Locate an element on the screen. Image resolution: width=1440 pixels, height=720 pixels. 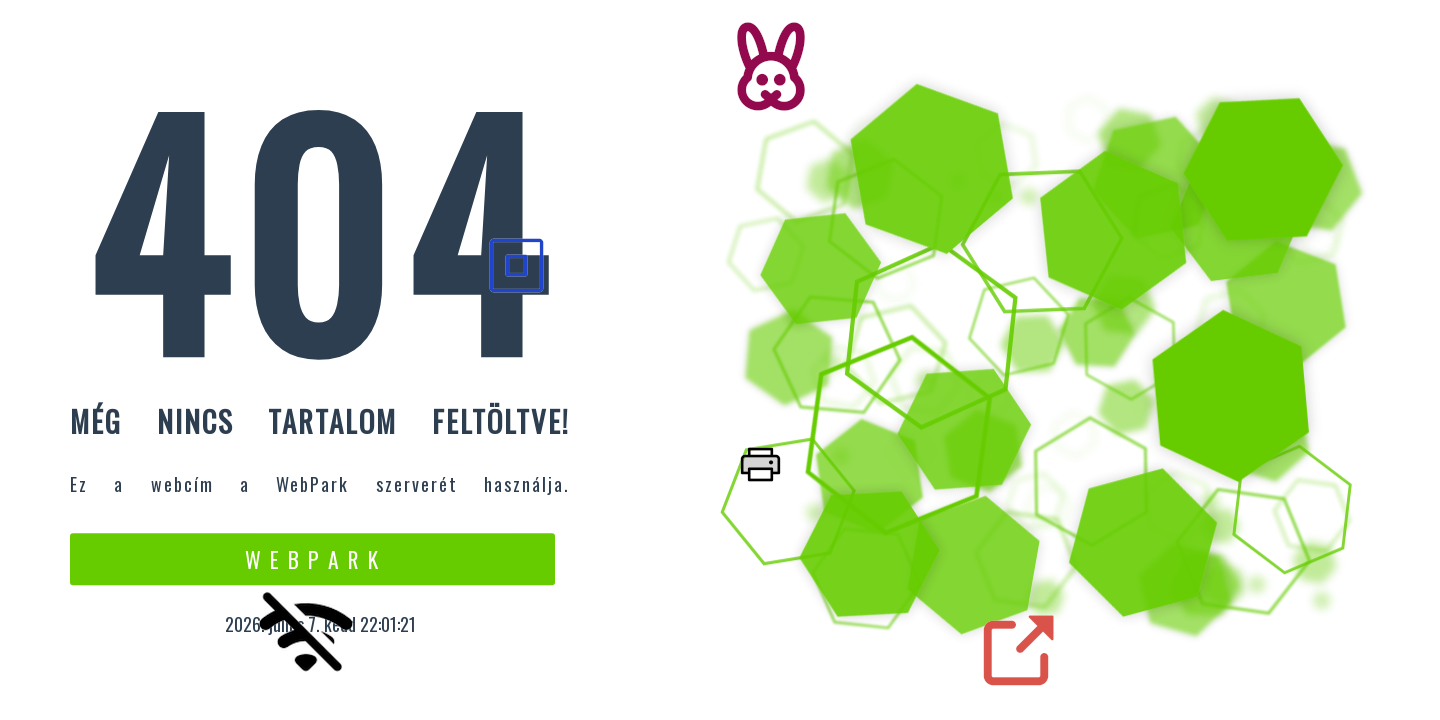
access pet or animal-related features is located at coordinates (771, 68).